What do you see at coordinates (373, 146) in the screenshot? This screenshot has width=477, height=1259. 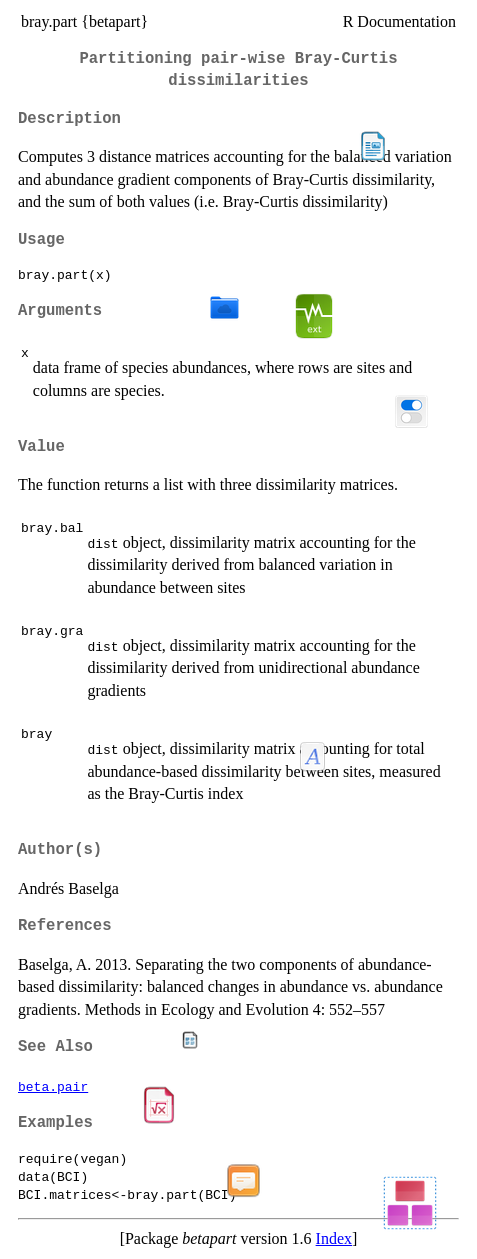 I see `libreoffice writer document template file` at bounding box center [373, 146].